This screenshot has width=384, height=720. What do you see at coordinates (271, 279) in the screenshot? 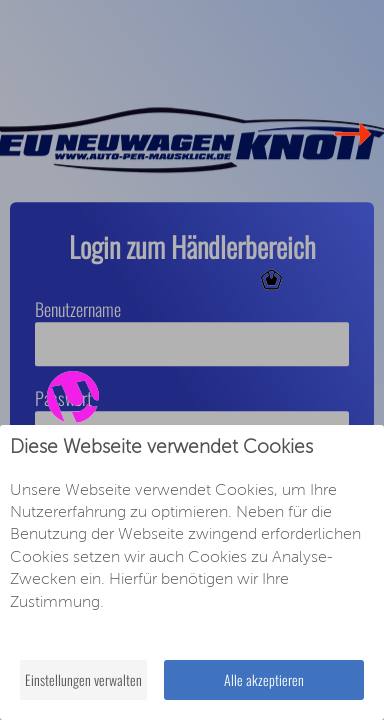
I see `sfml framework or library branding` at bounding box center [271, 279].